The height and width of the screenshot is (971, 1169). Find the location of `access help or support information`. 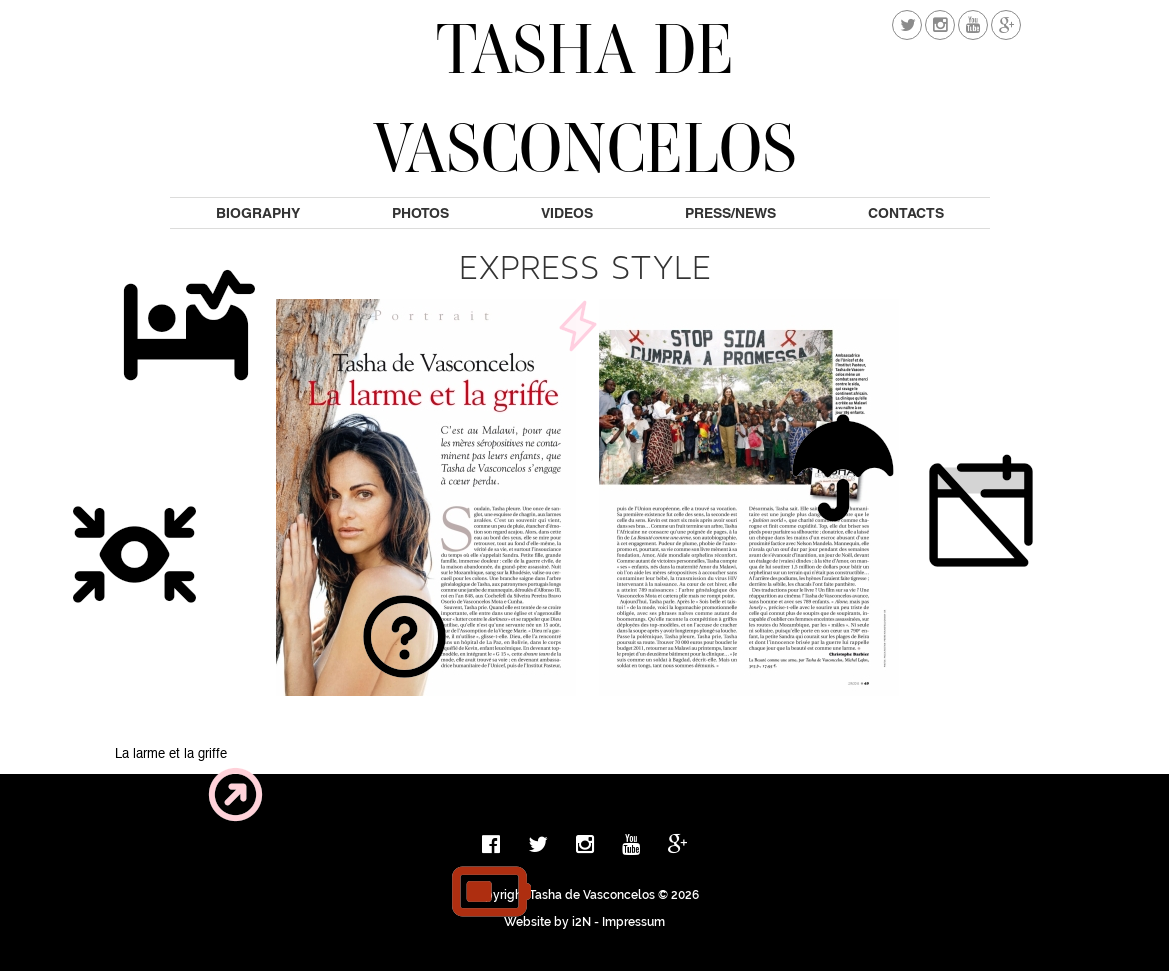

access help or support information is located at coordinates (404, 636).